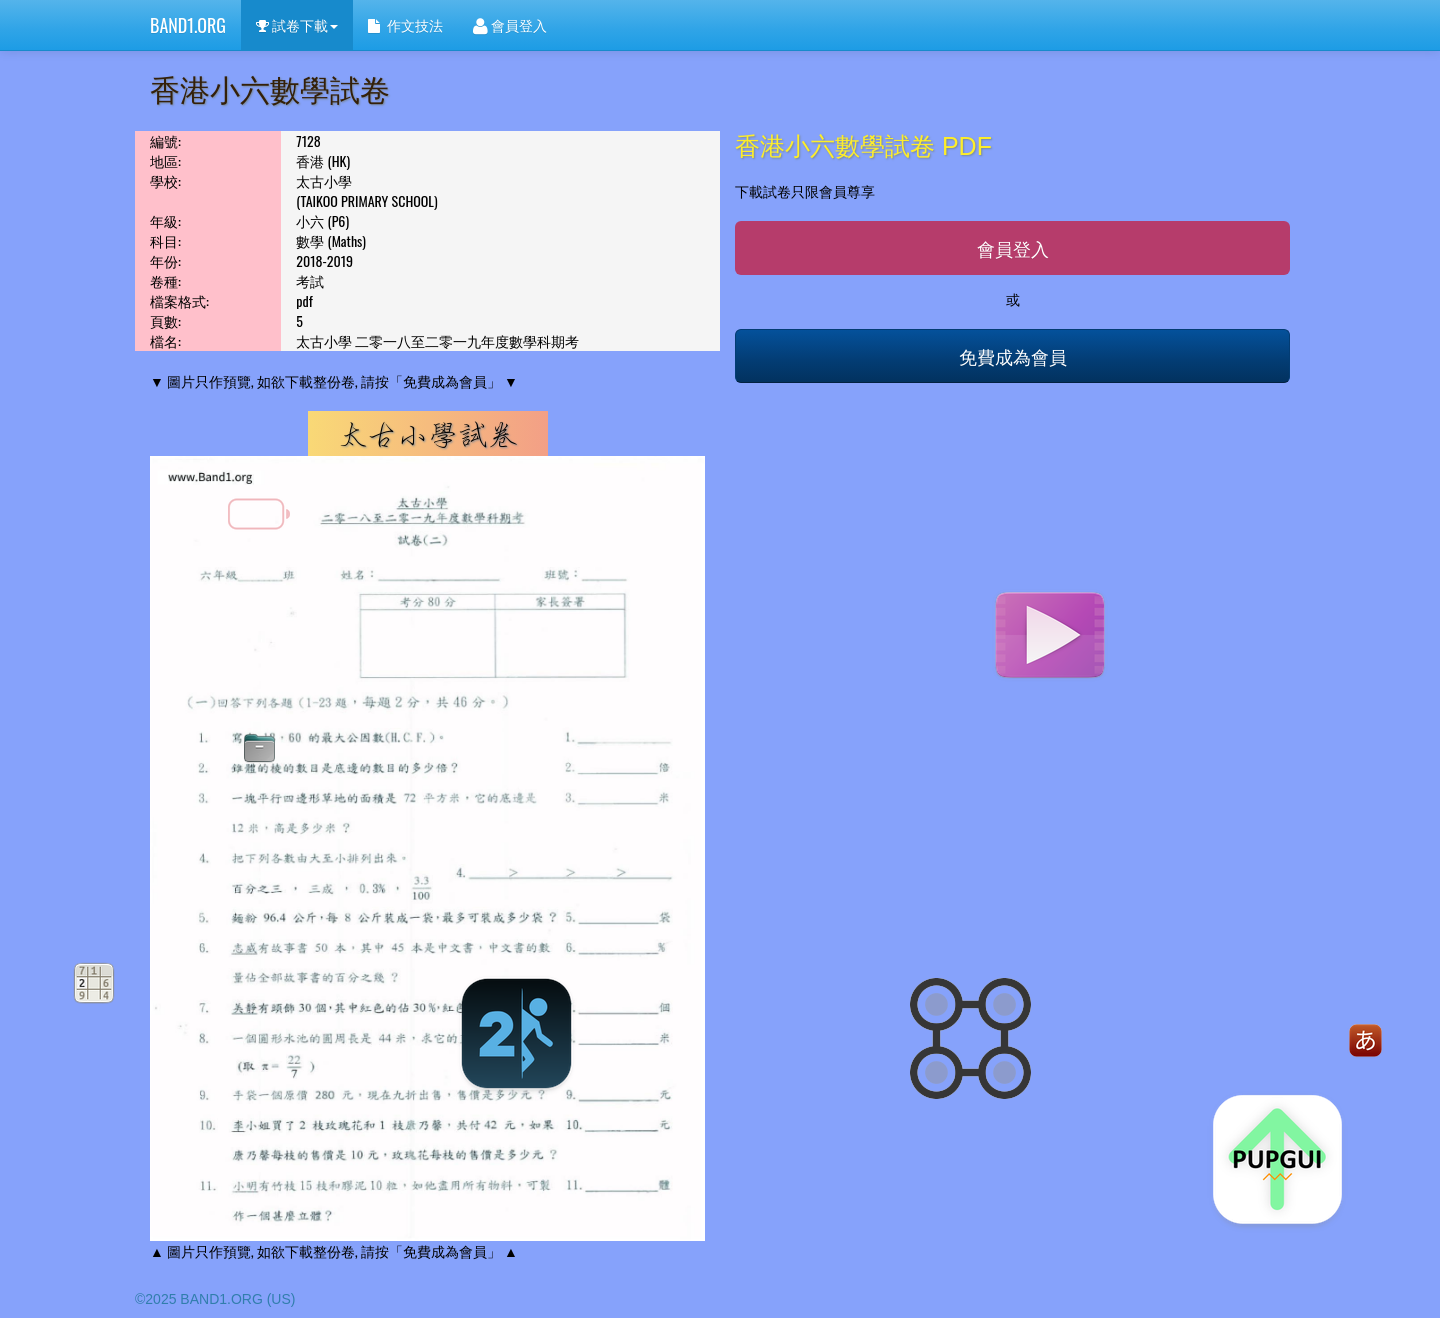 The image size is (1440, 1318). I want to click on open JapaChar app for learning Japanese characters, so click(1365, 1040).